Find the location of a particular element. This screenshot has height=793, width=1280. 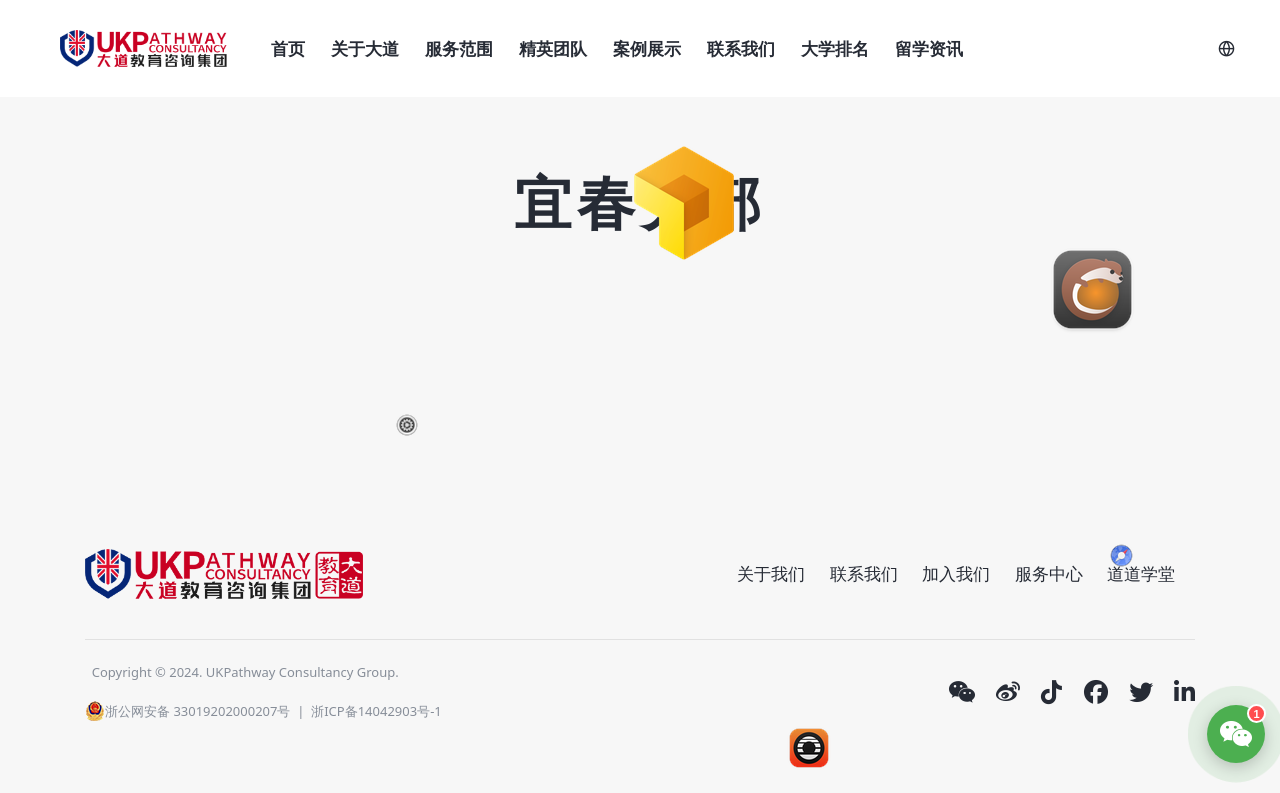

open lutris gaming platform is located at coordinates (1092, 289).